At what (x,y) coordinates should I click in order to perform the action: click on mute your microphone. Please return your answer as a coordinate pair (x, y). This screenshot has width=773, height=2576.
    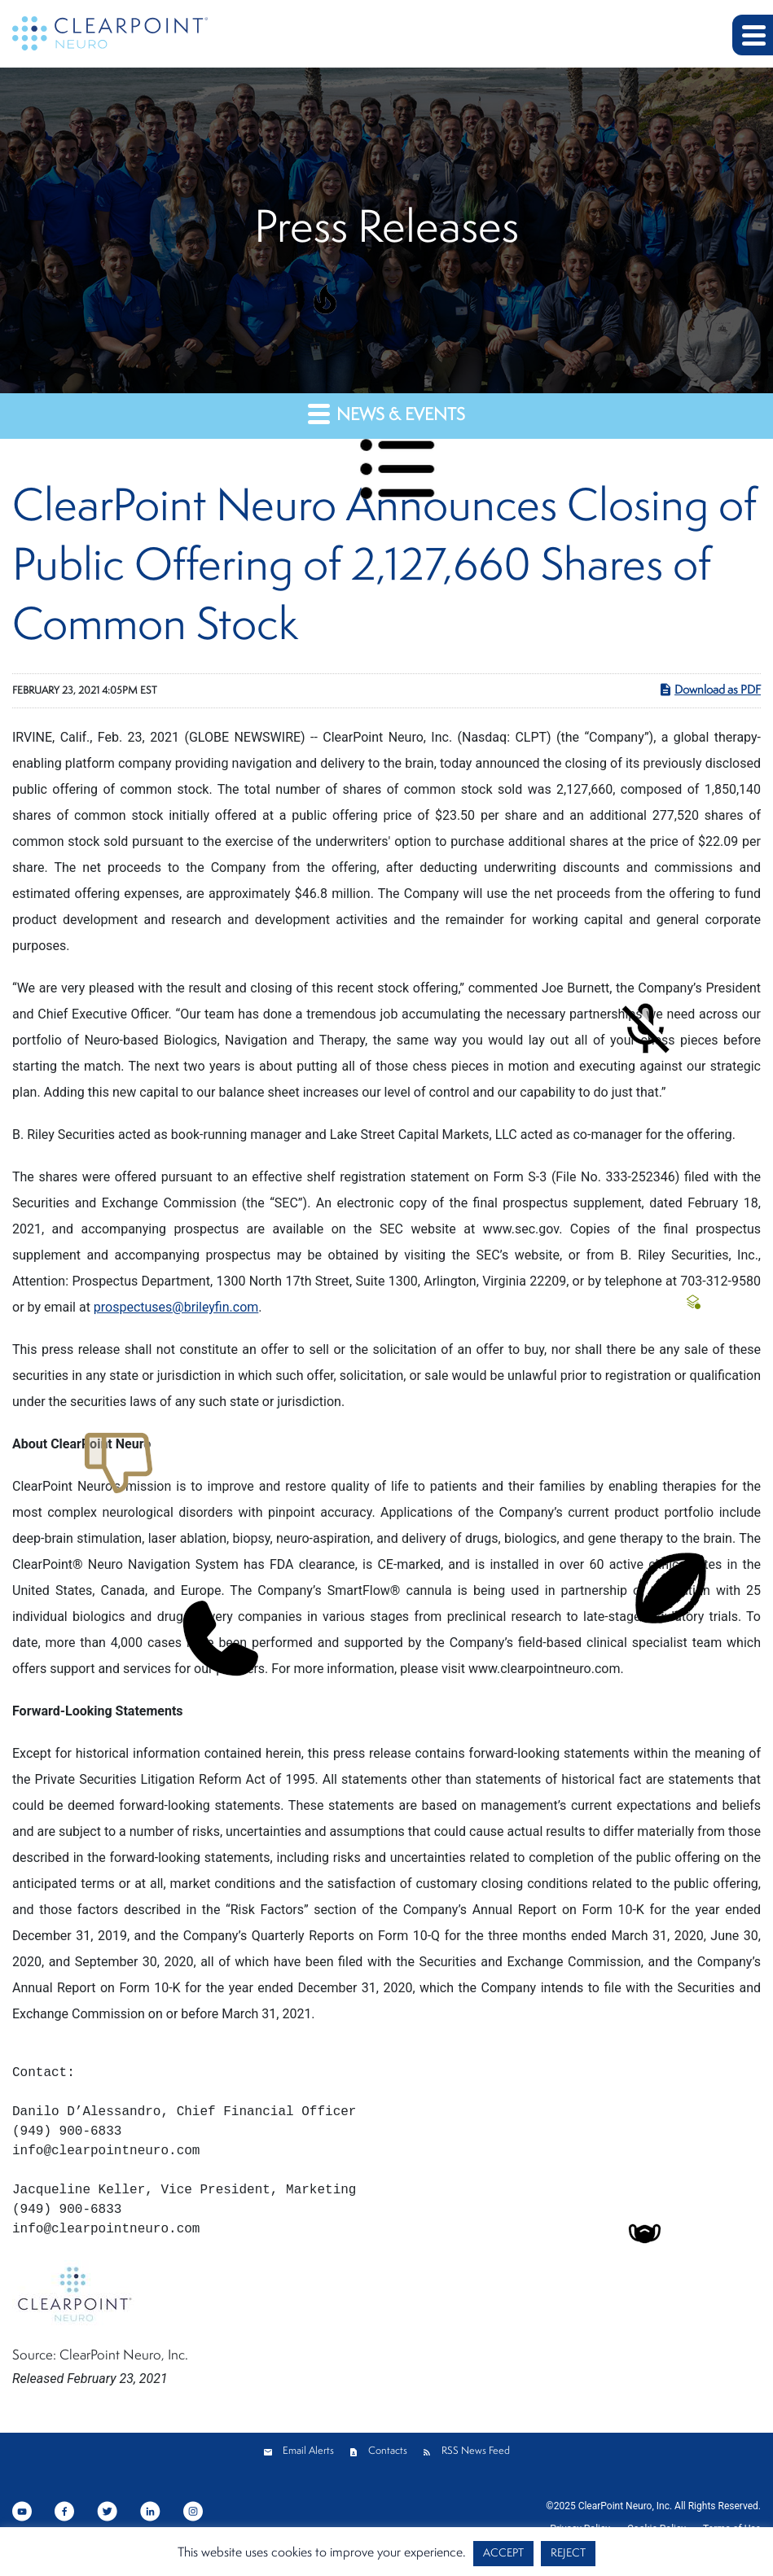
    Looking at the image, I should click on (645, 1029).